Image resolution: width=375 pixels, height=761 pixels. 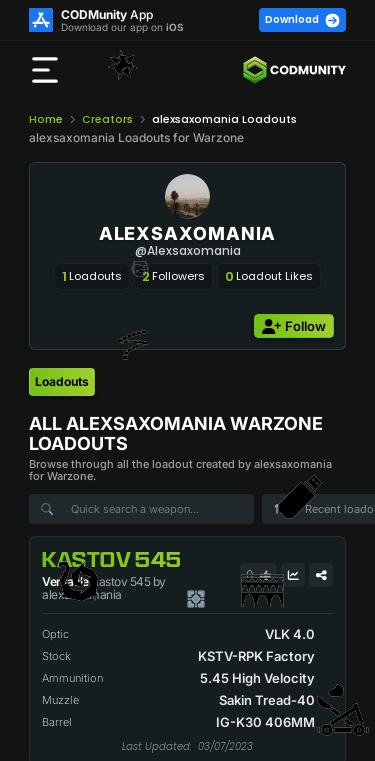 What do you see at coordinates (300, 496) in the screenshot?
I see `access external storage device` at bounding box center [300, 496].